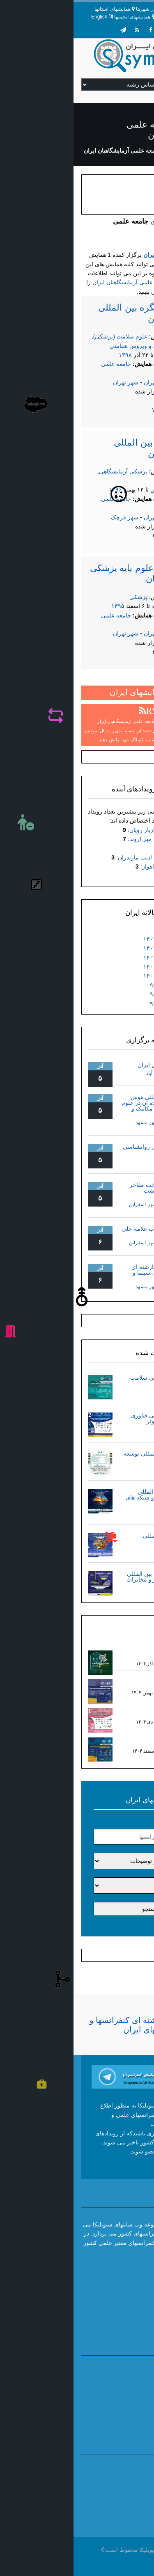  What do you see at coordinates (119, 494) in the screenshot?
I see `indicates an error or something went wrong` at bounding box center [119, 494].